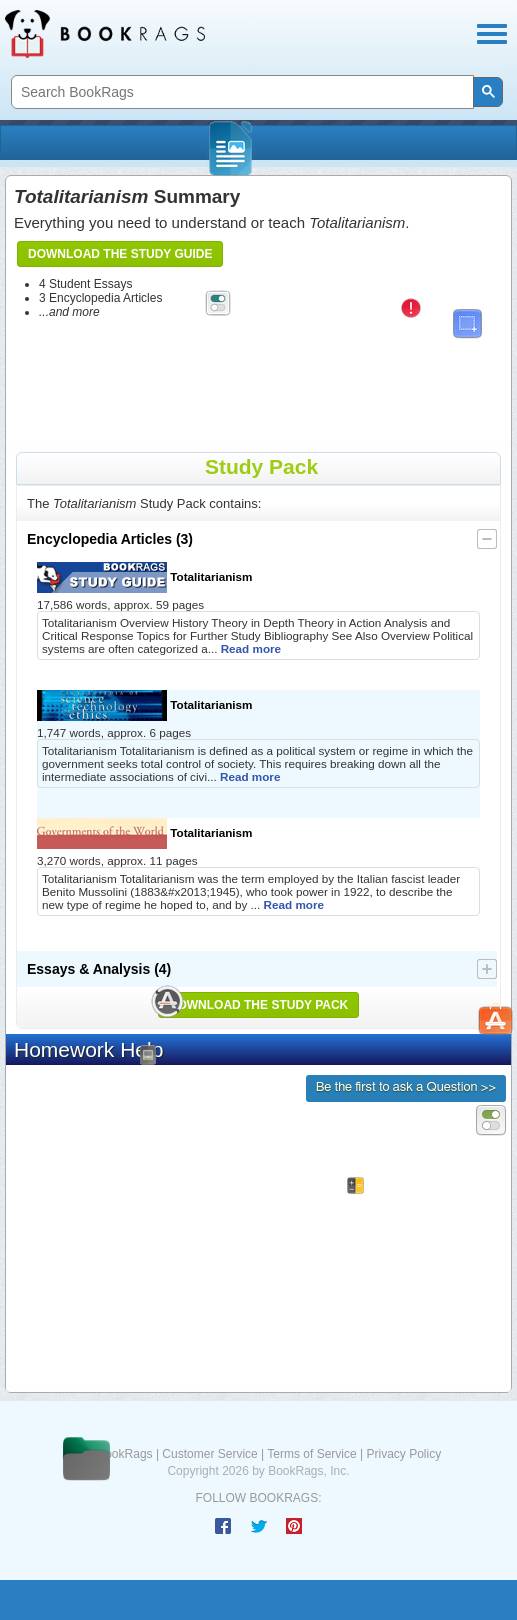 The width and height of the screenshot is (517, 1620). Describe the element at coordinates (230, 148) in the screenshot. I see `open libreoffice writer application` at that location.